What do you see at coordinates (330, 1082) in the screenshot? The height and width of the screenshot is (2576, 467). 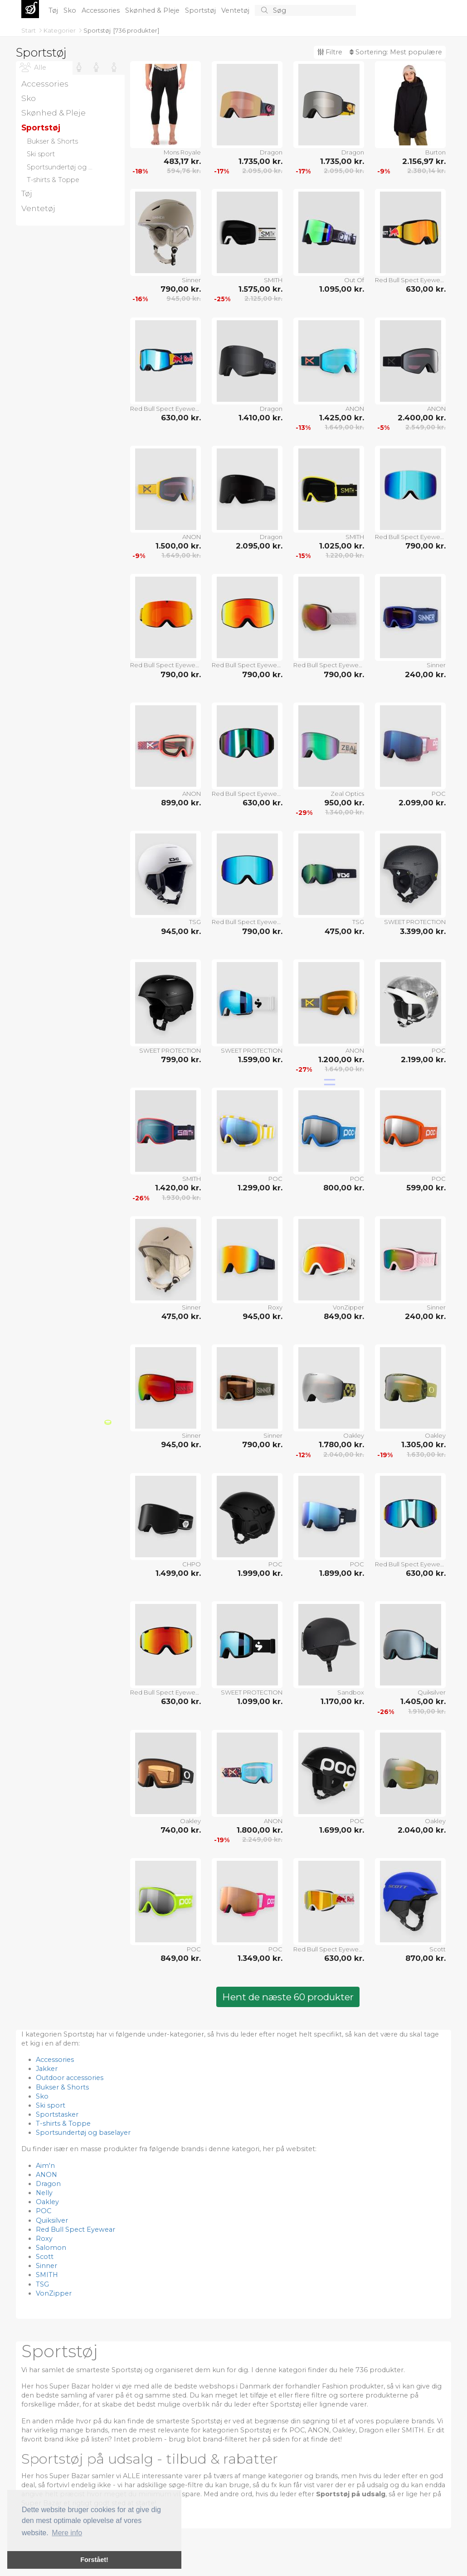 I see `indicates equal or balanced values` at bounding box center [330, 1082].